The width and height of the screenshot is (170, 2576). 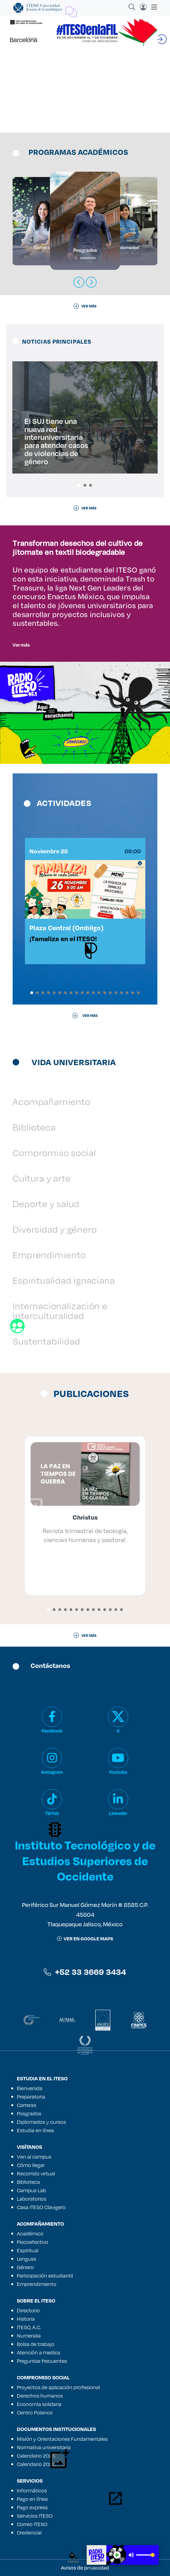 I want to click on open link in a new tab or window, so click(x=115, y=2498).